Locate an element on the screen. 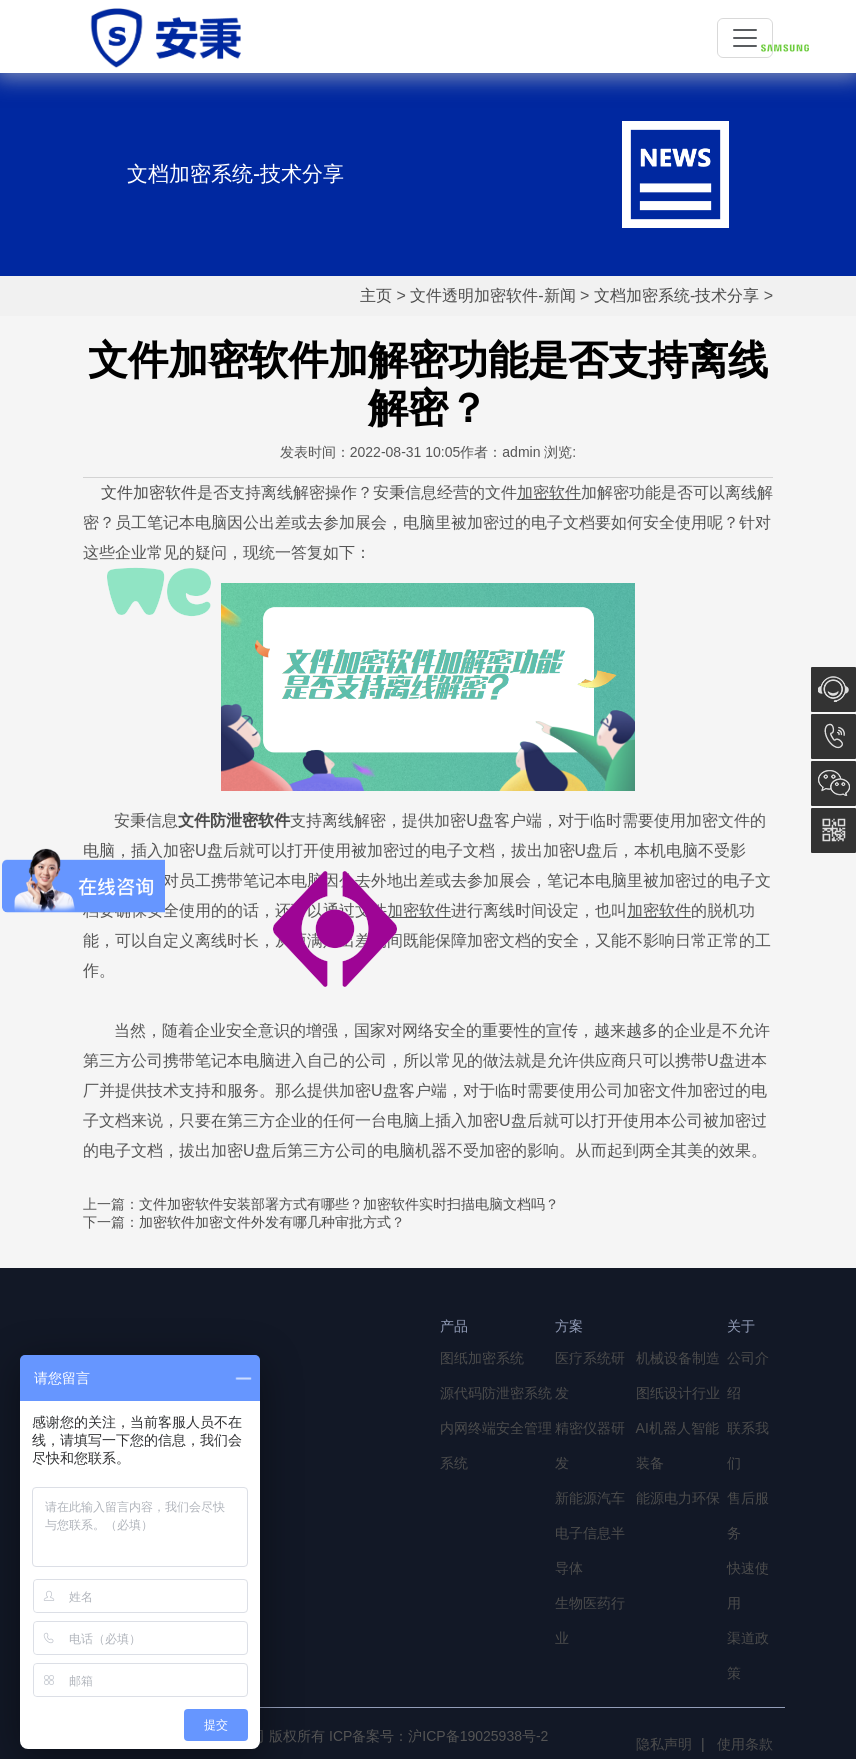 The width and height of the screenshot is (856, 1759). codestream logo is located at coordinates (335, 929).